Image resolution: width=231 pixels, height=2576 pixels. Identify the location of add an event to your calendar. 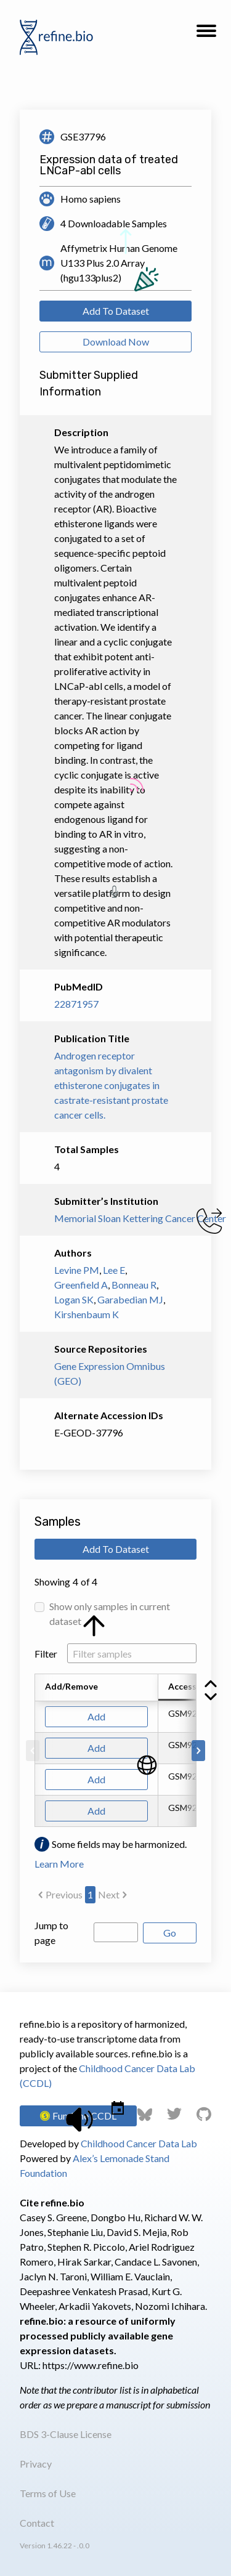
(118, 2108).